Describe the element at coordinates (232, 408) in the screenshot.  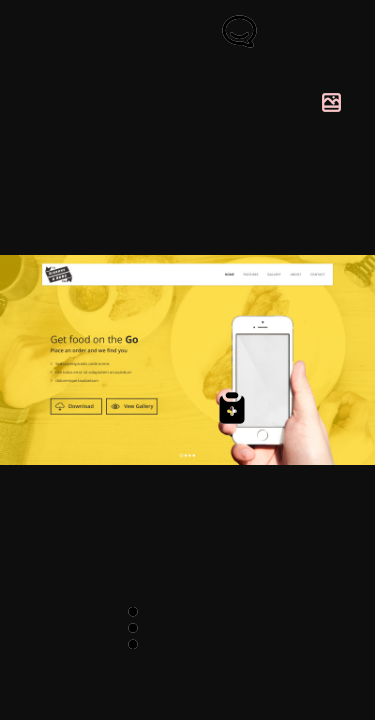
I see `add new item to clipboard` at that location.